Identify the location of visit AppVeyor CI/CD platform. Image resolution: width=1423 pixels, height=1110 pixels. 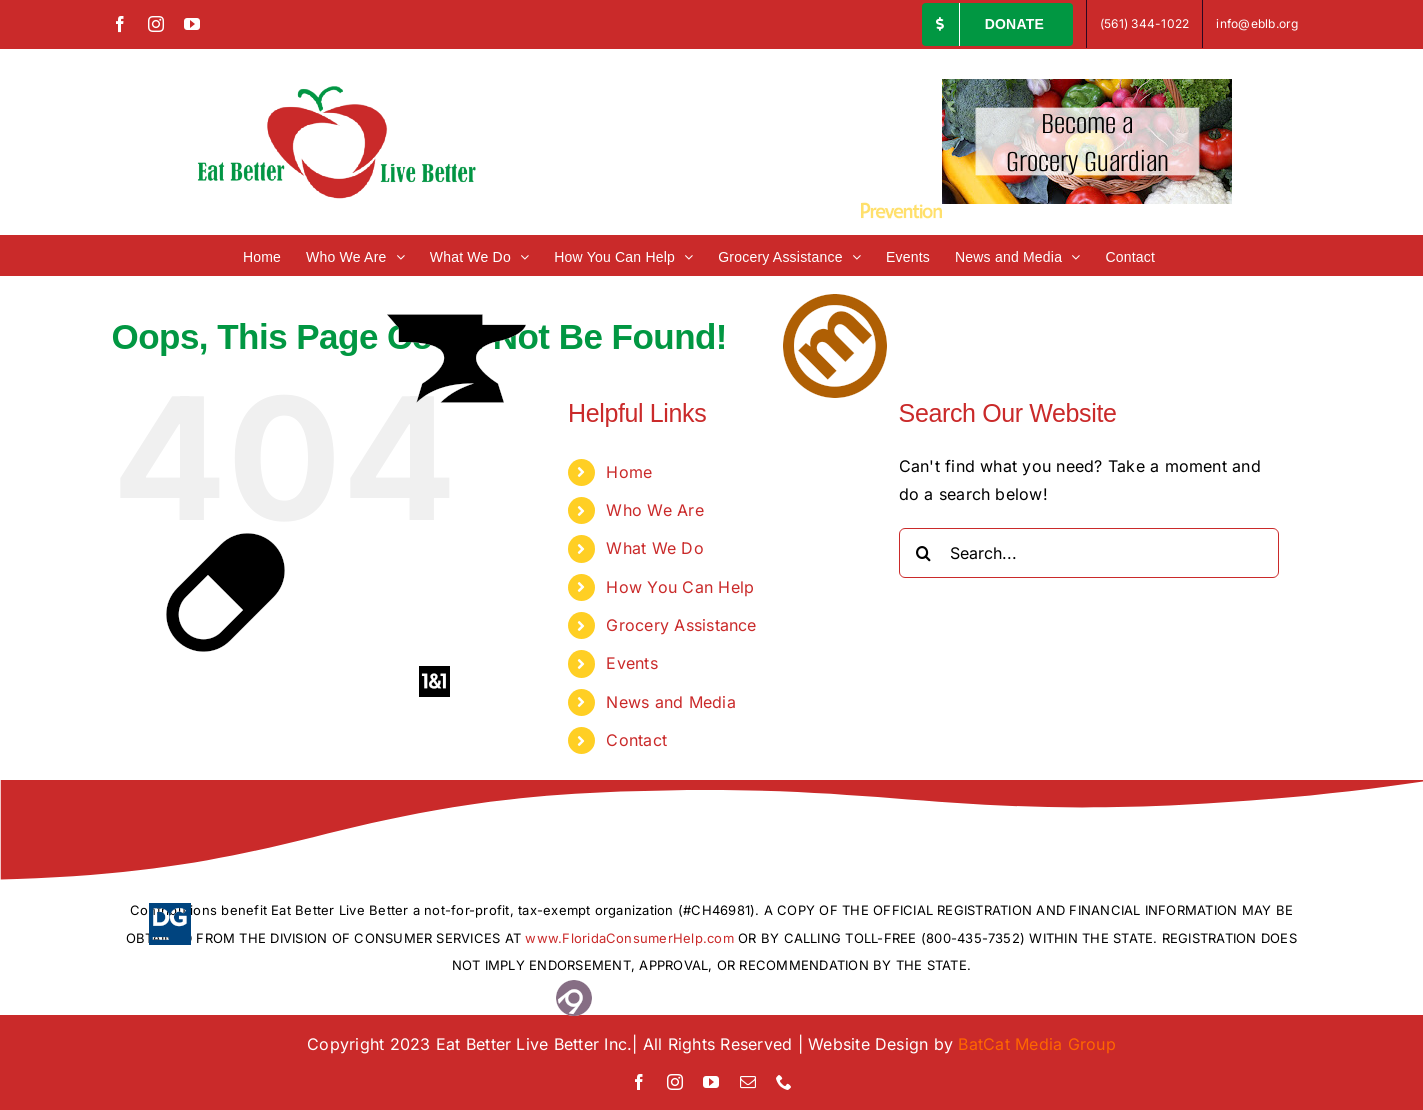
(574, 998).